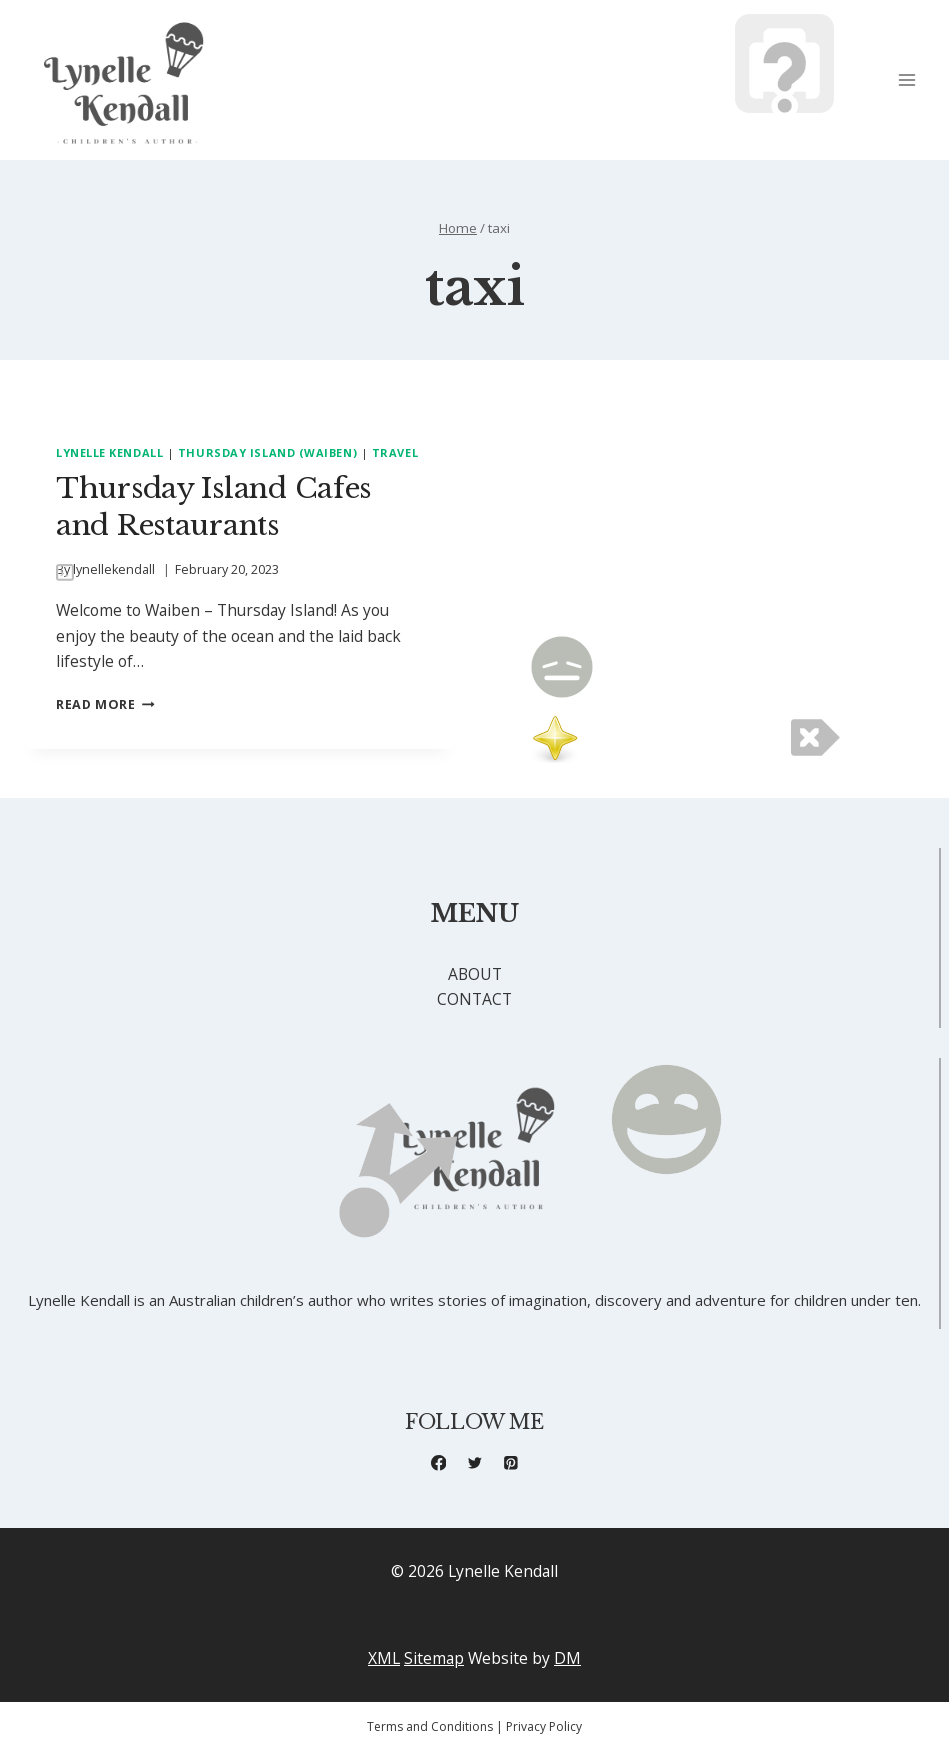  I want to click on clear text input field (right-to-left layout), so click(815, 737).